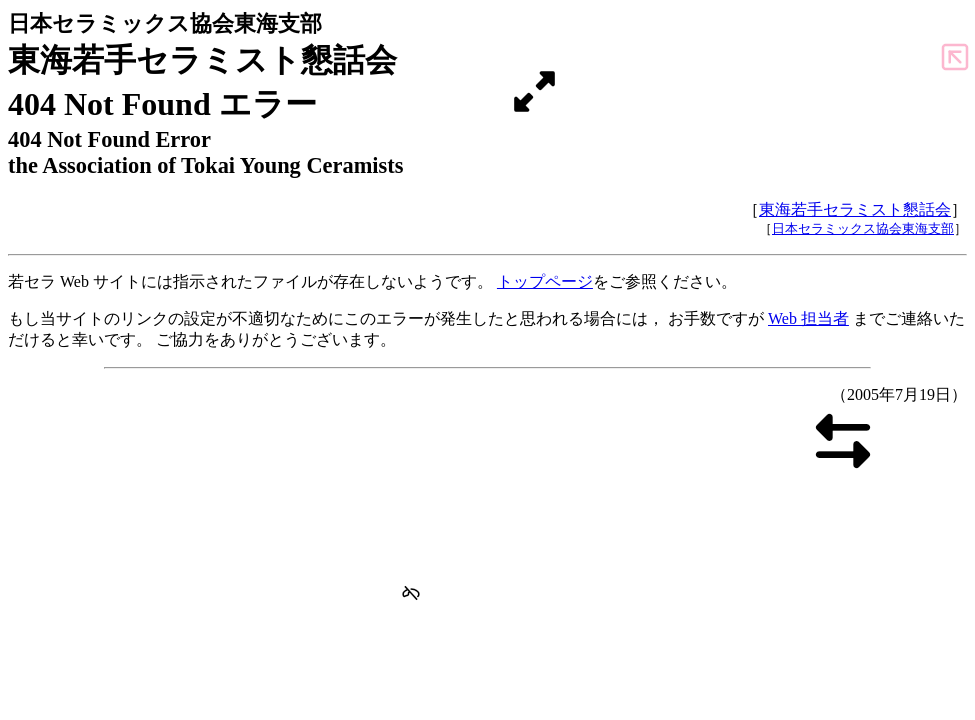  Describe the element at coordinates (843, 441) in the screenshot. I see `resize or adjust width horizontally` at that location.